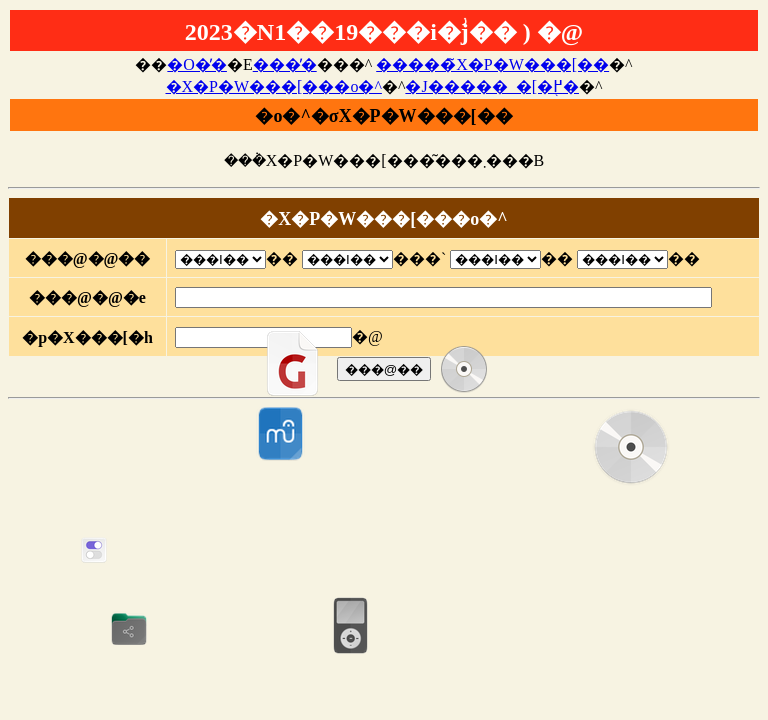 The height and width of the screenshot is (720, 768). What do you see at coordinates (350, 625) in the screenshot?
I see `indicates a connected multimedia player device` at bounding box center [350, 625].